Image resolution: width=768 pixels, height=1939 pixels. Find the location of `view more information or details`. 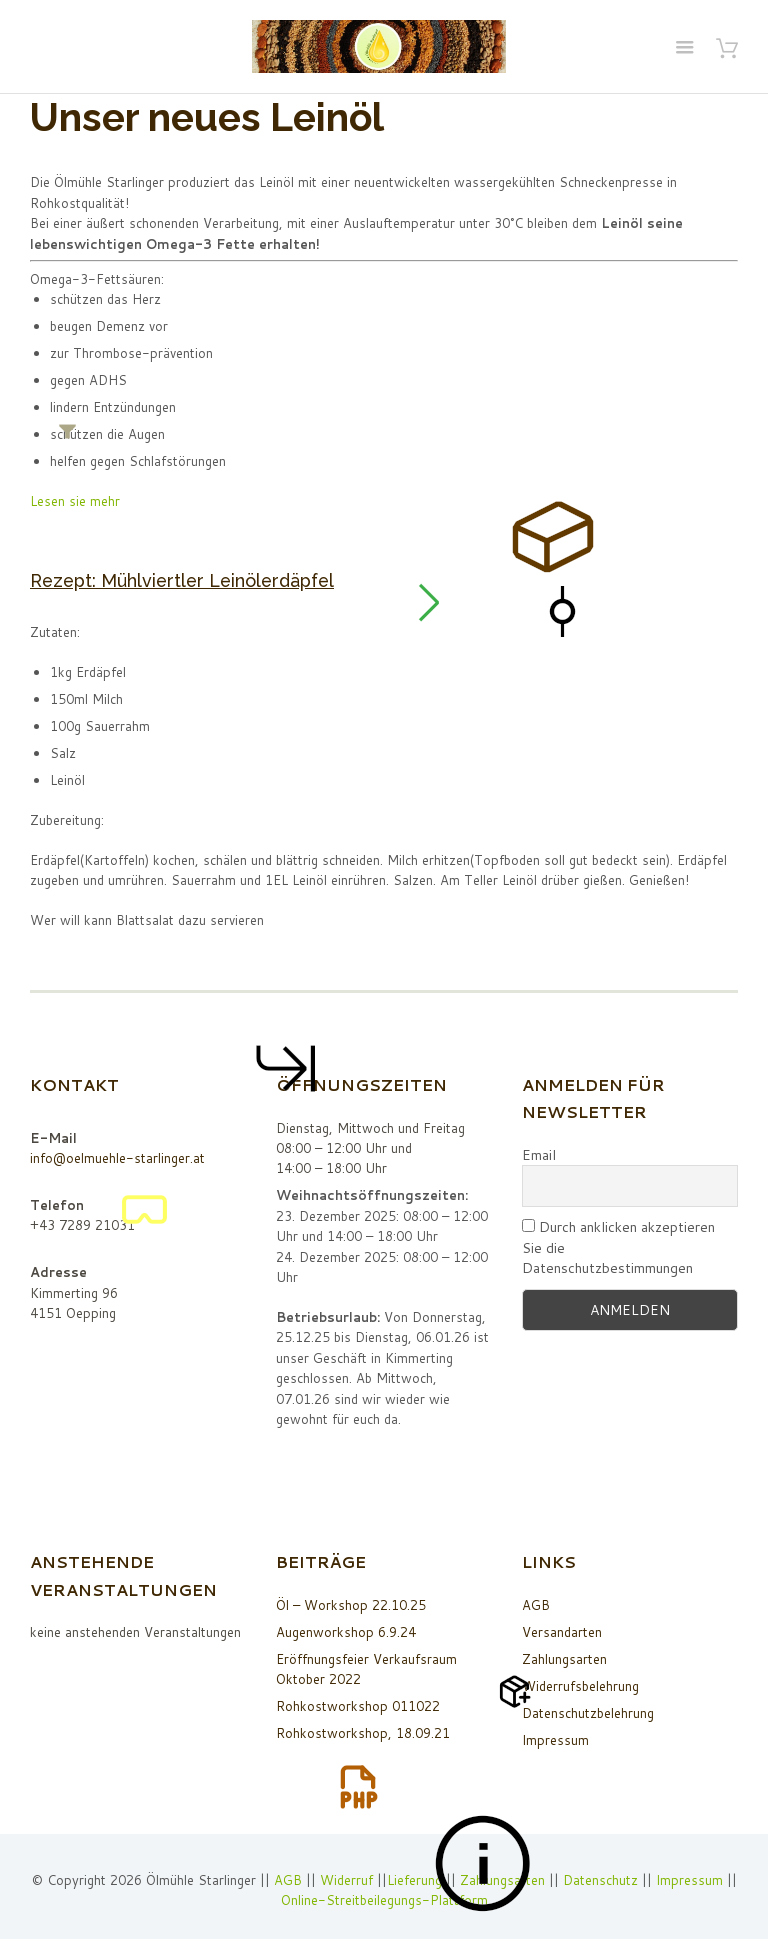

view more information or details is located at coordinates (483, 1863).